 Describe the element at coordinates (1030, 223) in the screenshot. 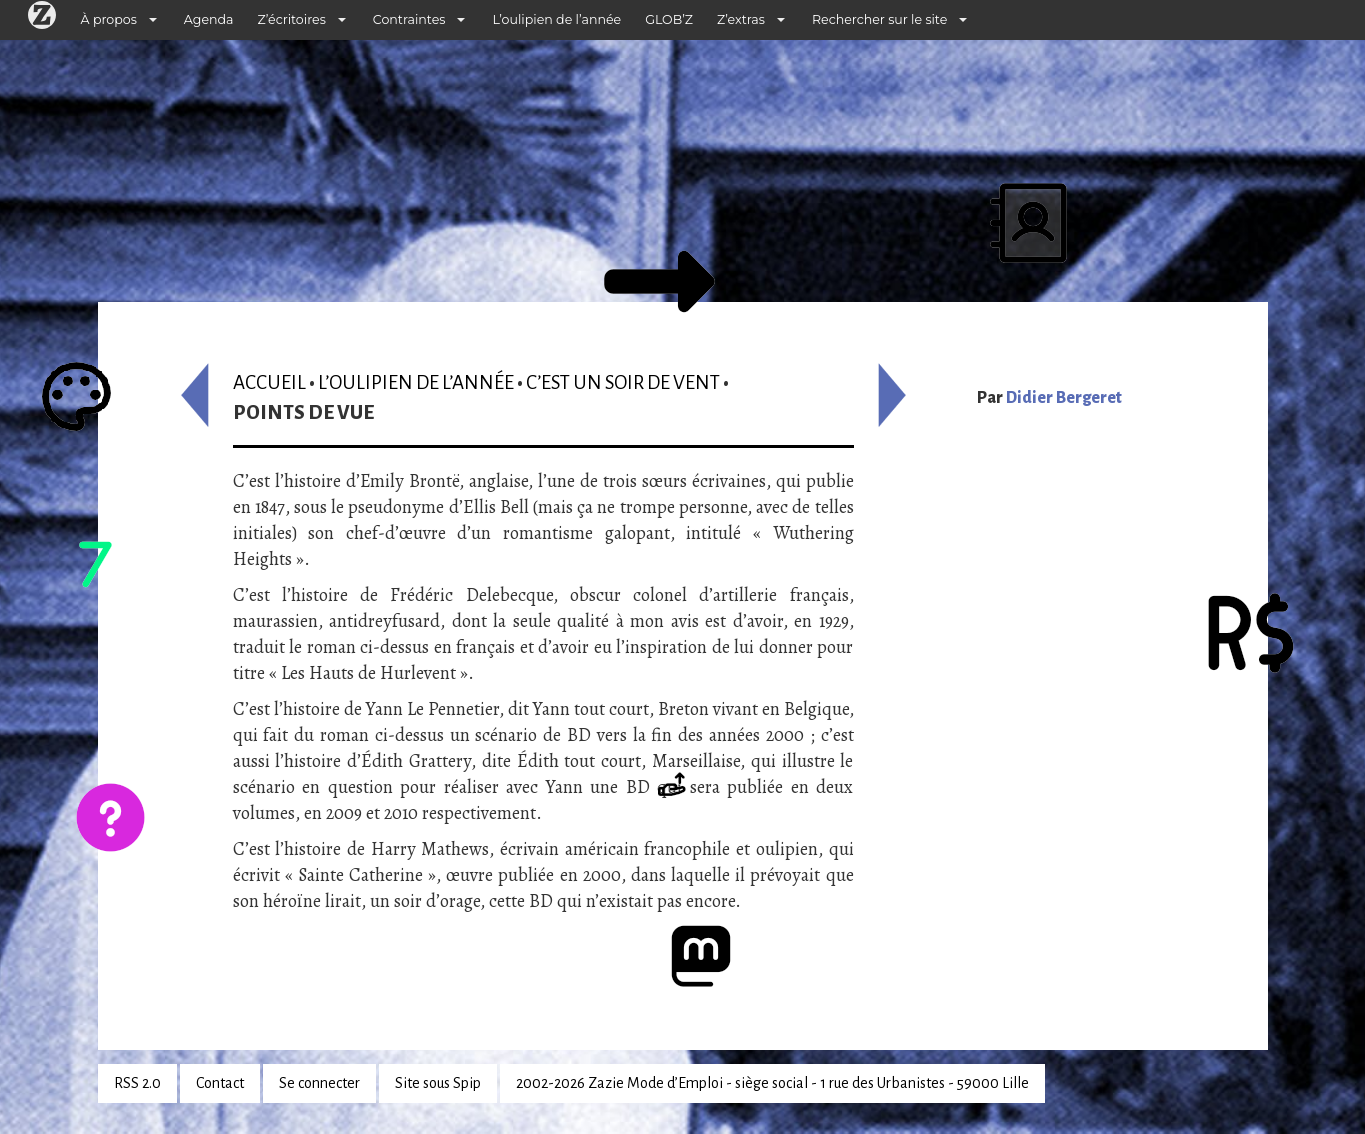

I see `open your contacts list` at that location.